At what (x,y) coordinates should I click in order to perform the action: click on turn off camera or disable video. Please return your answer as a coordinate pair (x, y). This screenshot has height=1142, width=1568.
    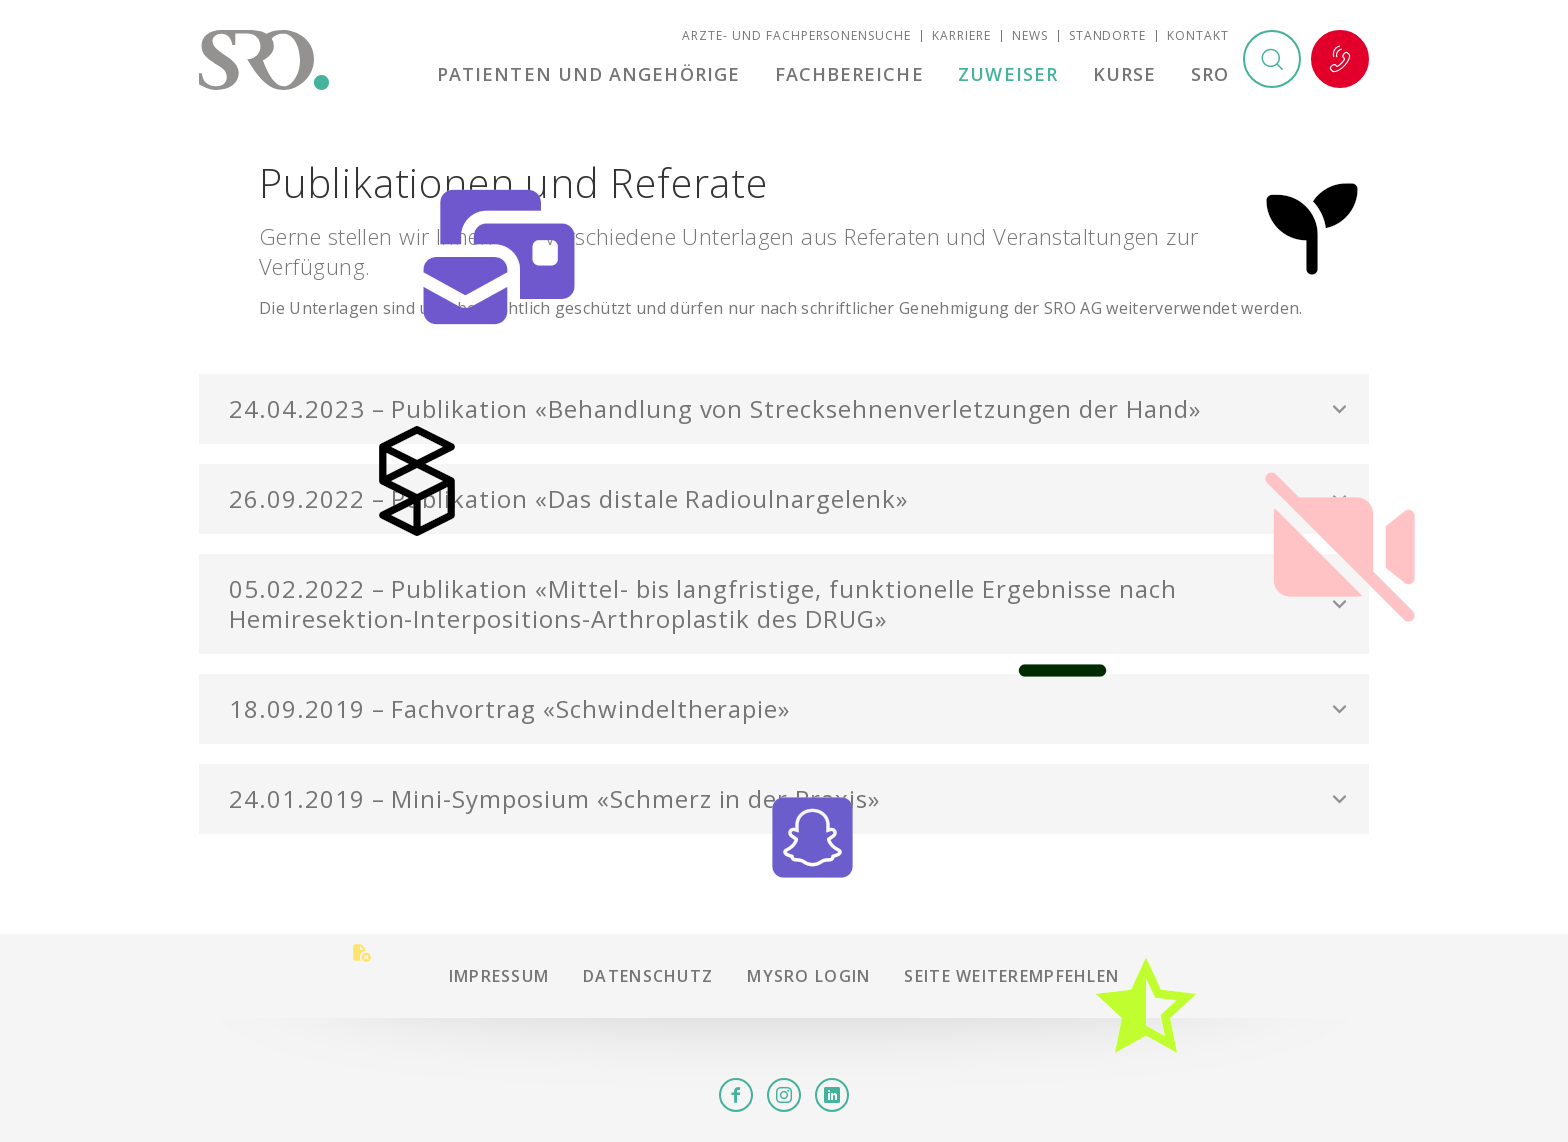
    Looking at the image, I should click on (1340, 547).